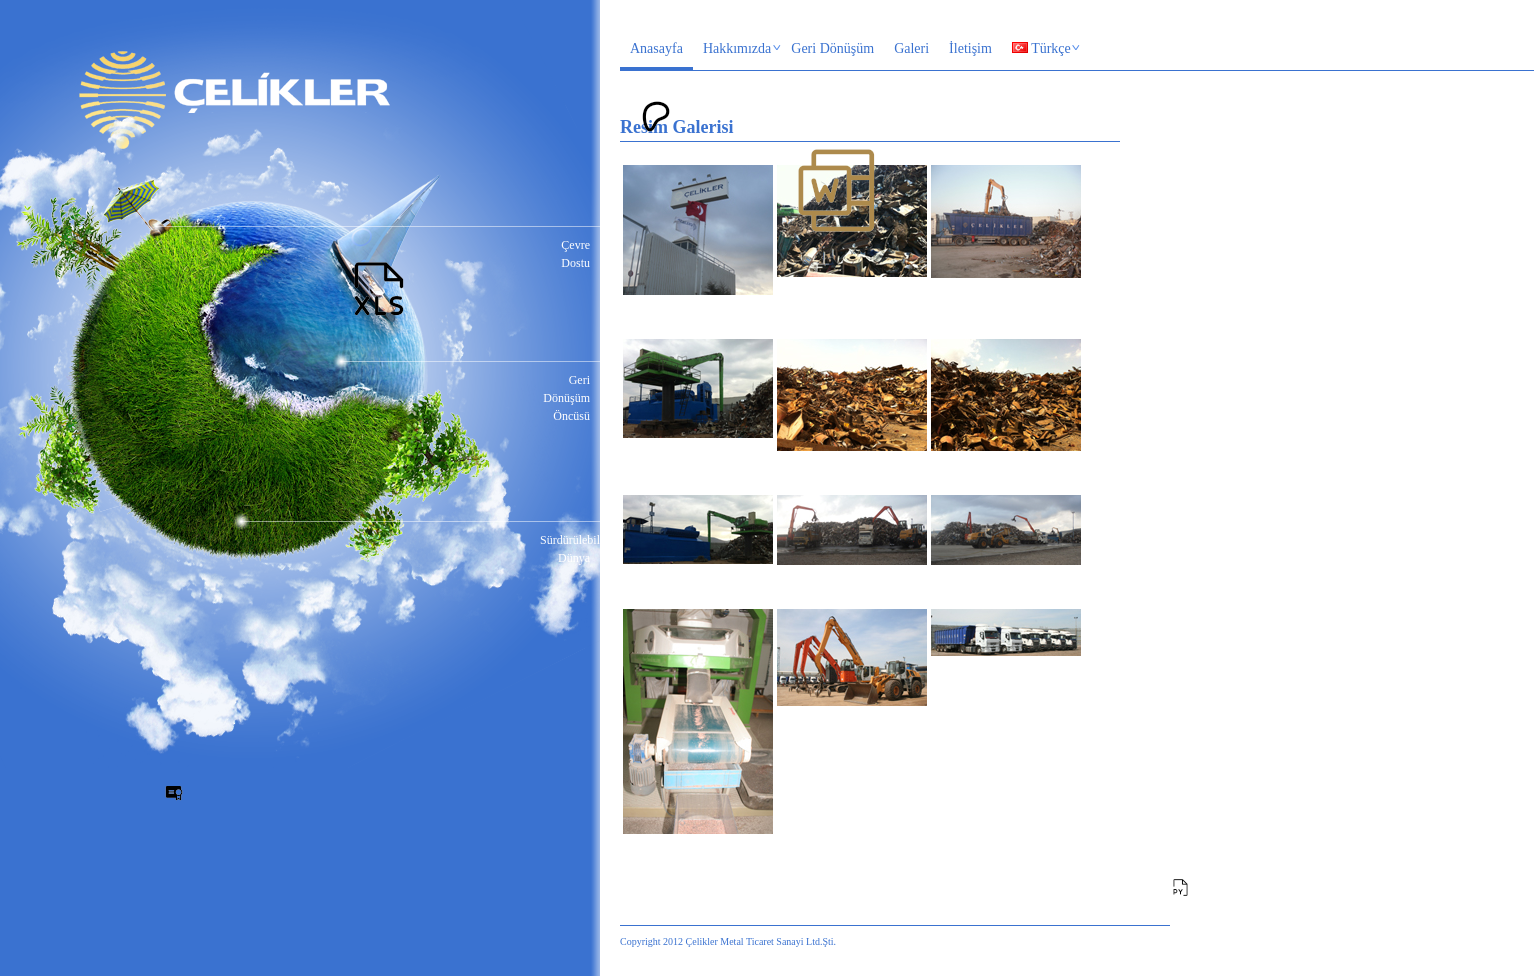  I want to click on open Microsoft Word, so click(839, 190).